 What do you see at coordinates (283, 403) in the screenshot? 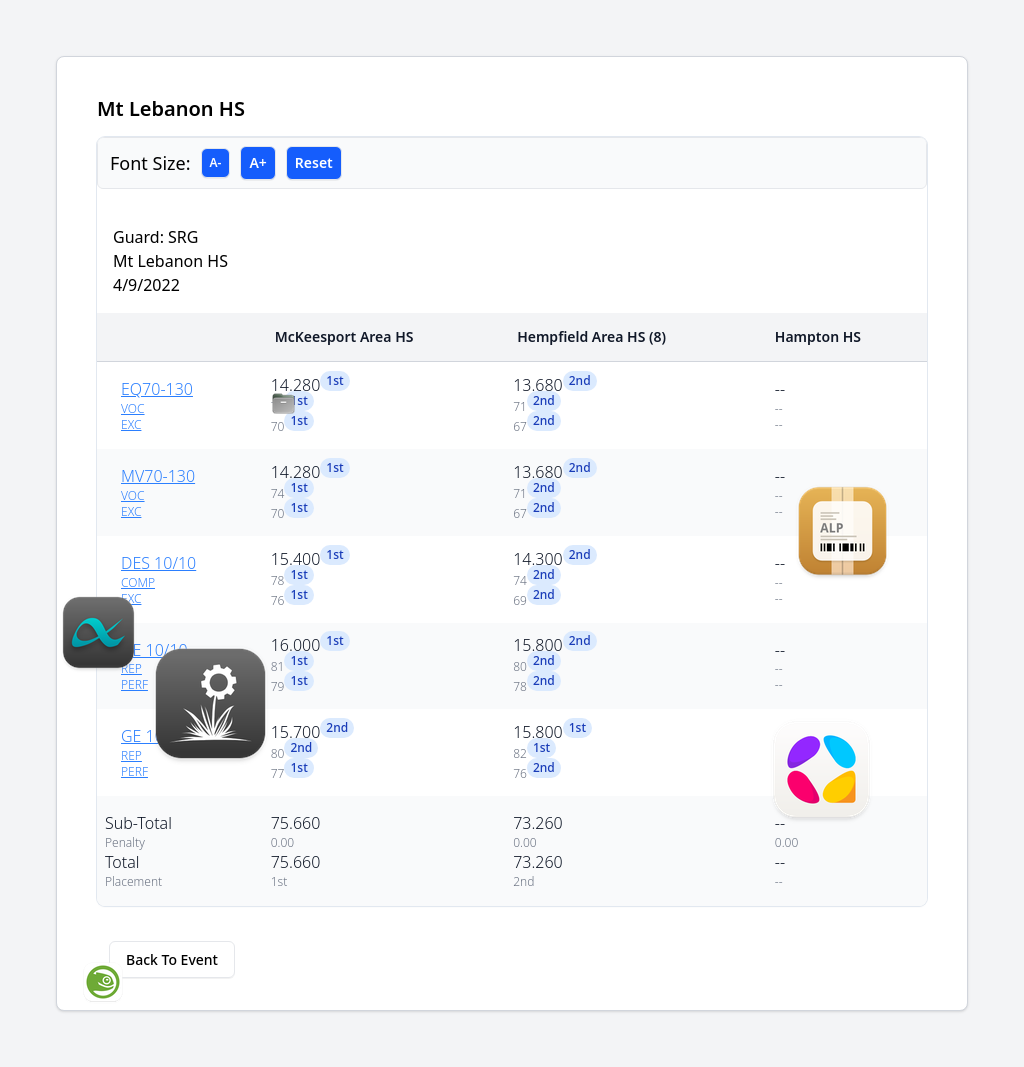
I see `open the file manager` at bounding box center [283, 403].